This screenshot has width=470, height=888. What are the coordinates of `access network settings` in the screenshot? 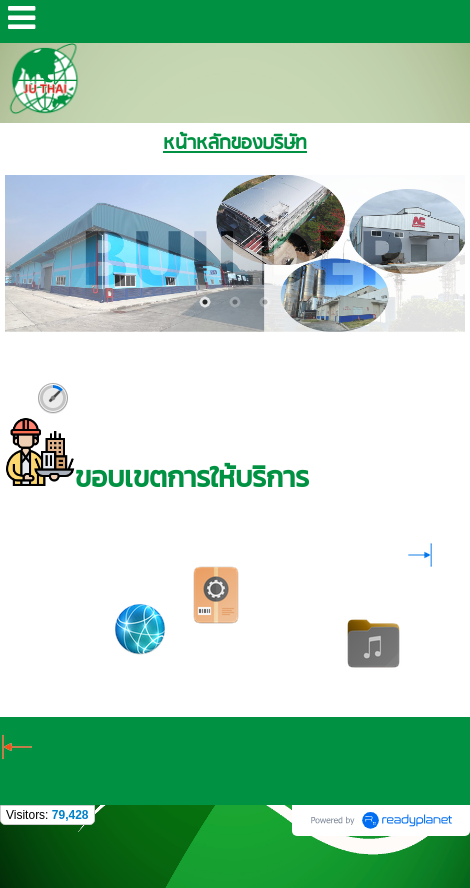 It's located at (140, 629).